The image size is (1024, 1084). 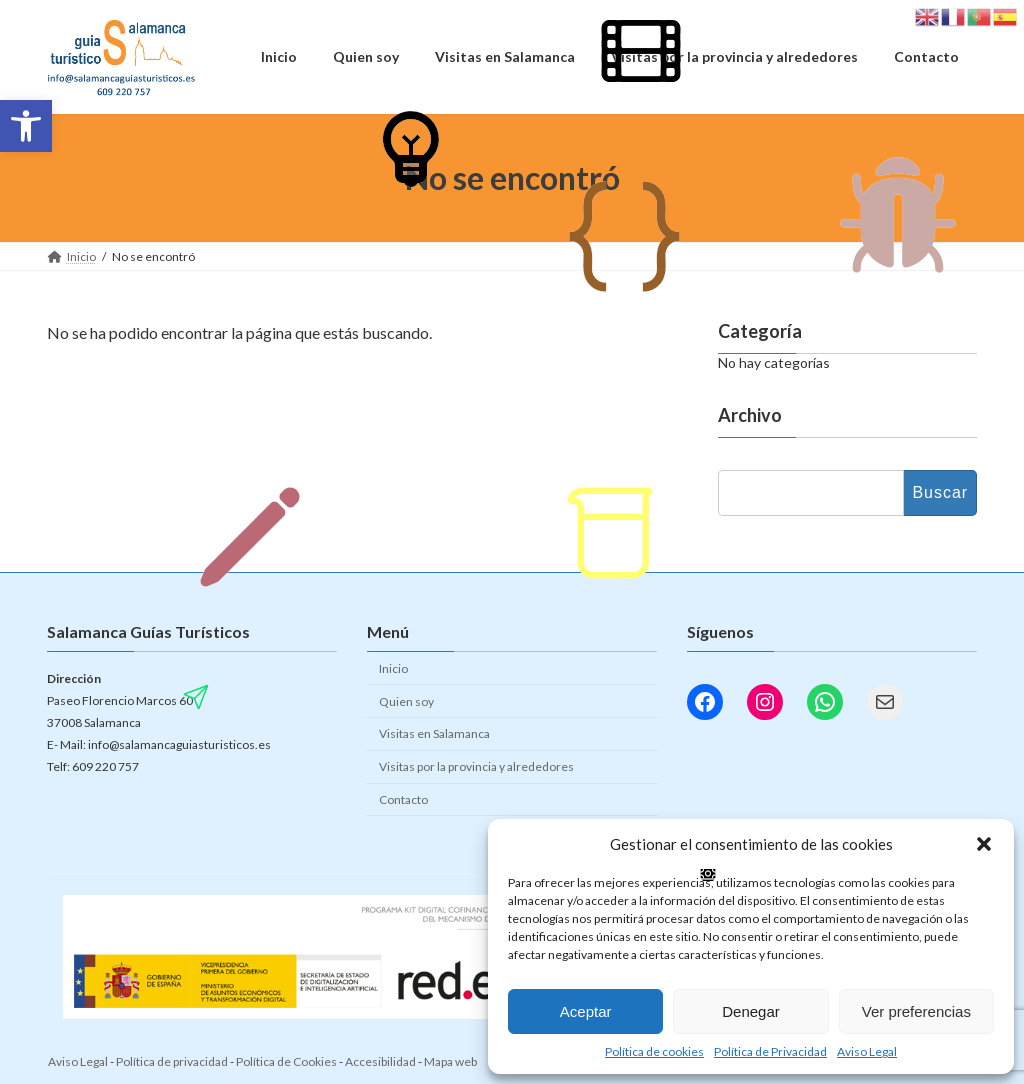 I want to click on access experimental or beta features, so click(x=610, y=533).